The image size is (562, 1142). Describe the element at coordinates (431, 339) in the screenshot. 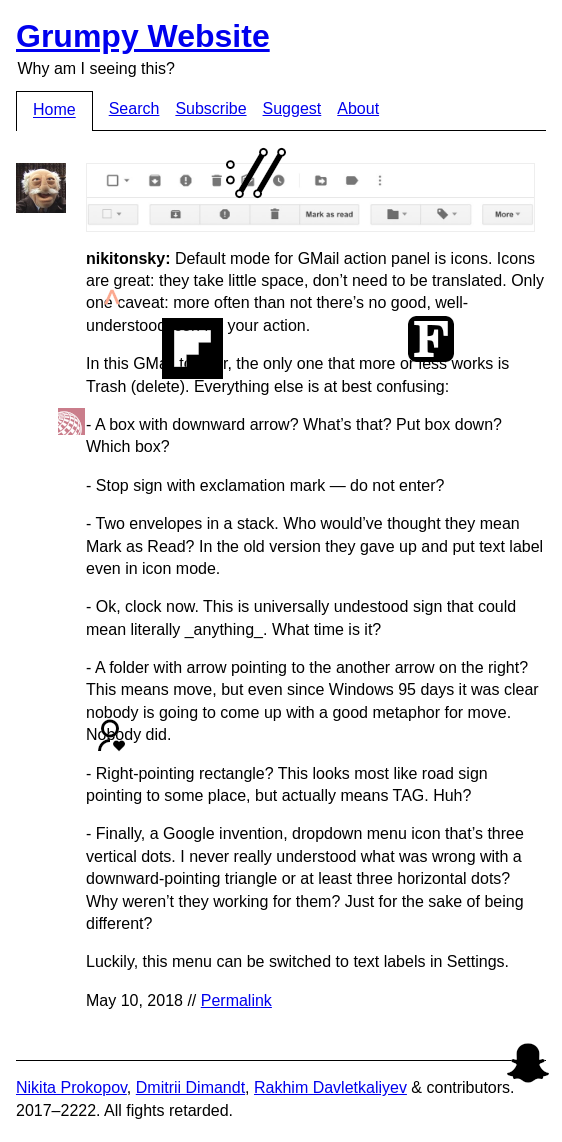

I see `fortran programming language logo` at that location.